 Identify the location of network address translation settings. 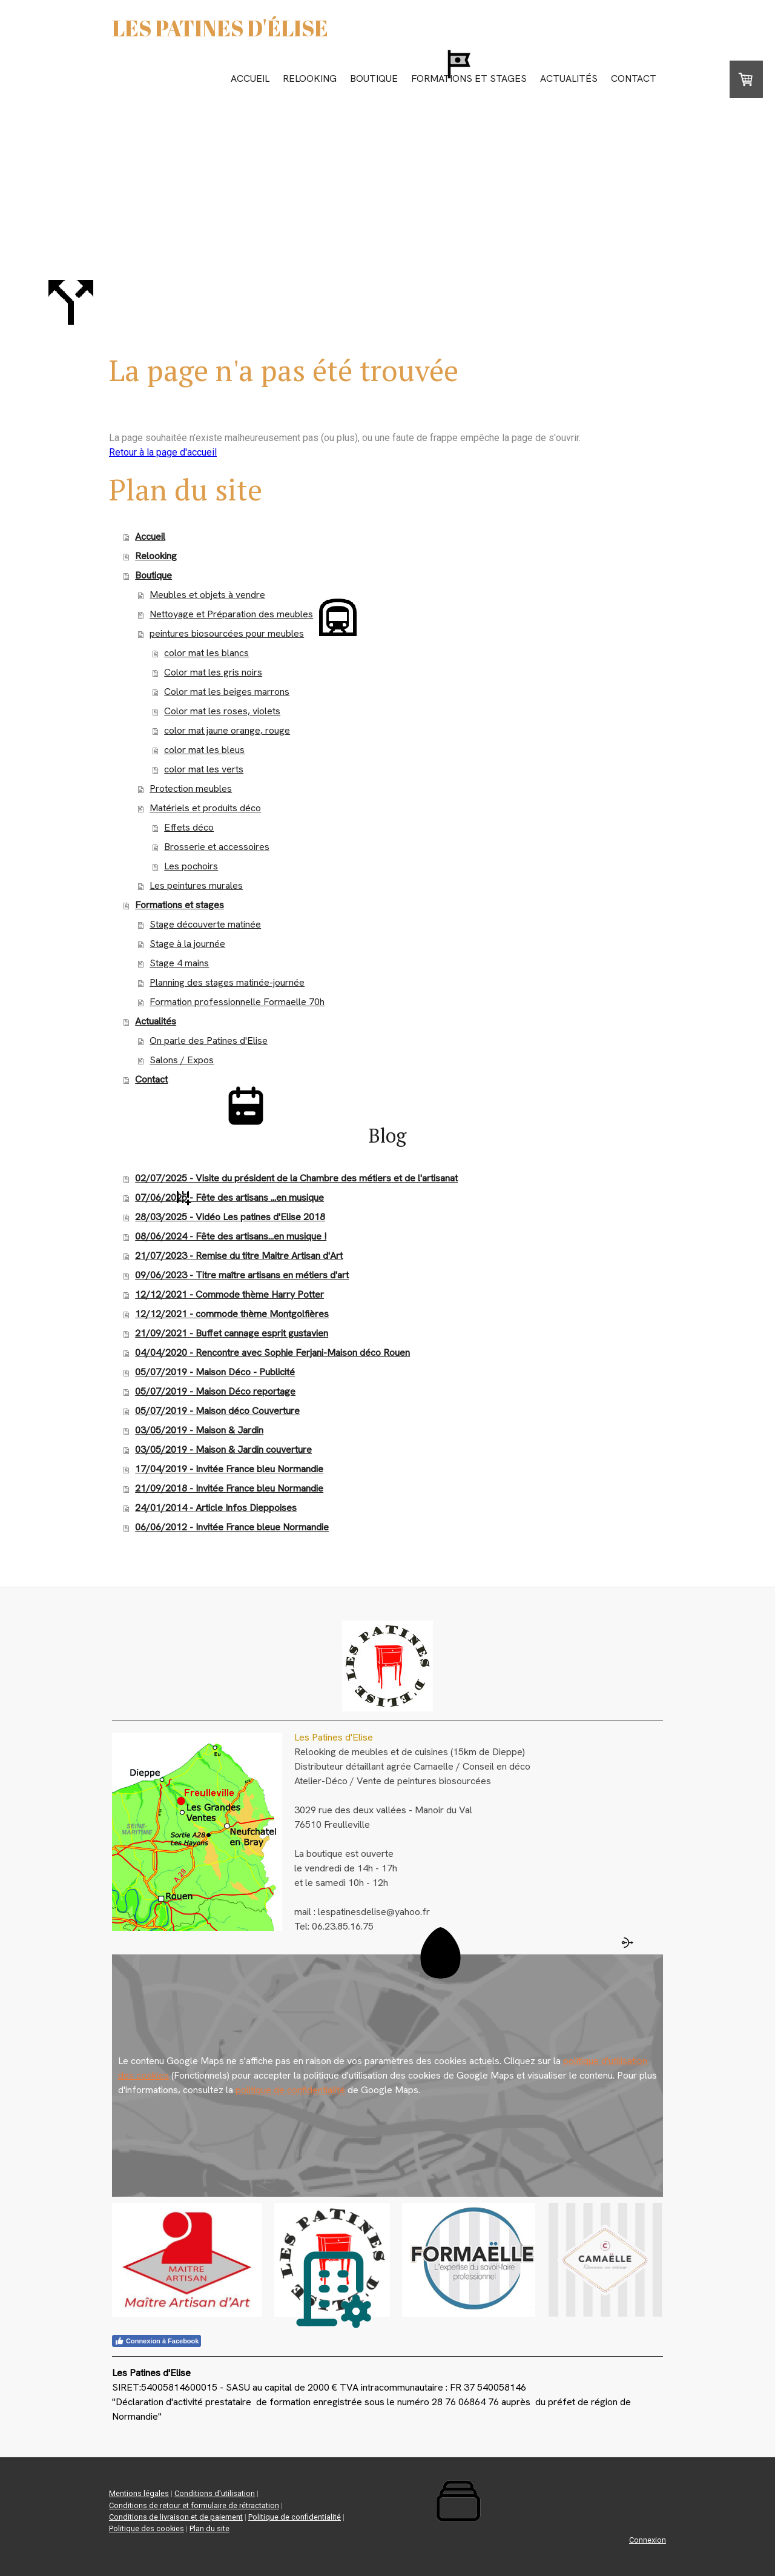
(627, 1942).